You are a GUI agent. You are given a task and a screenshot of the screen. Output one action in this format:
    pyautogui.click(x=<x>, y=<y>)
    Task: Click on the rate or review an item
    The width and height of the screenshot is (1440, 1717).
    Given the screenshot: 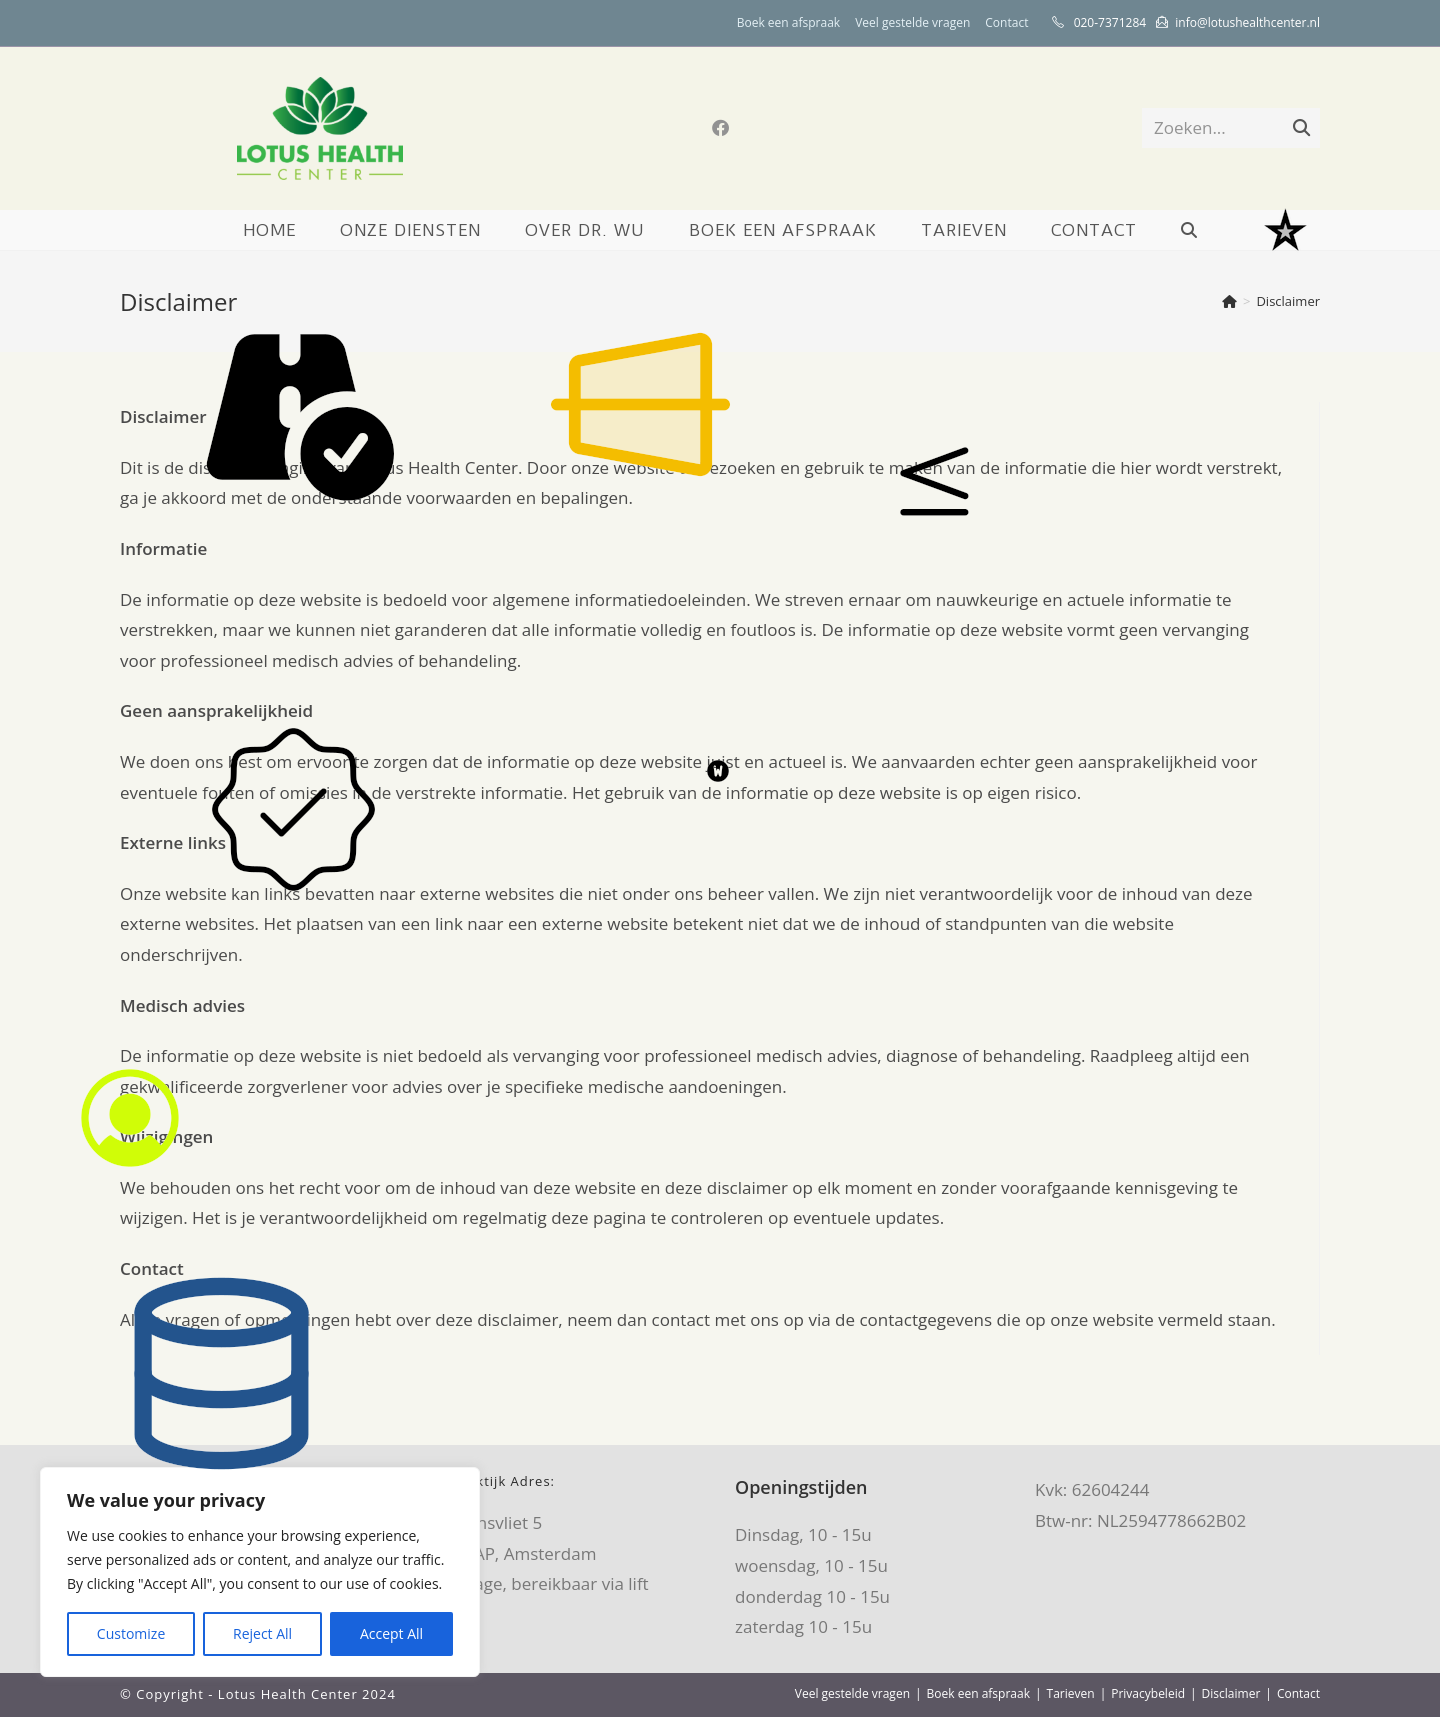 What is the action you would take?
    pyautogui.click(x=1285, y=229)
    